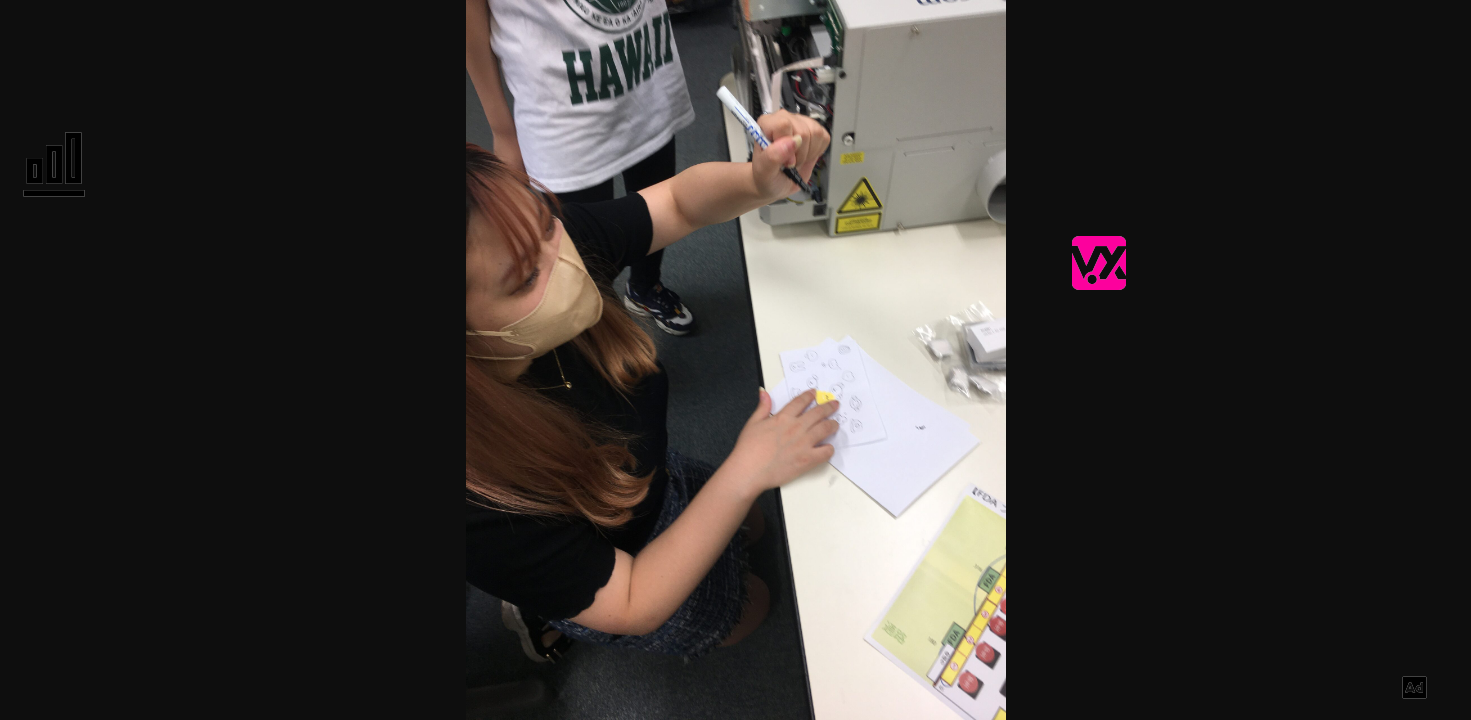 This screenshot has height=720, width=1471. I want to click on eclipse vert.x framework logo, so click(1099, 263).